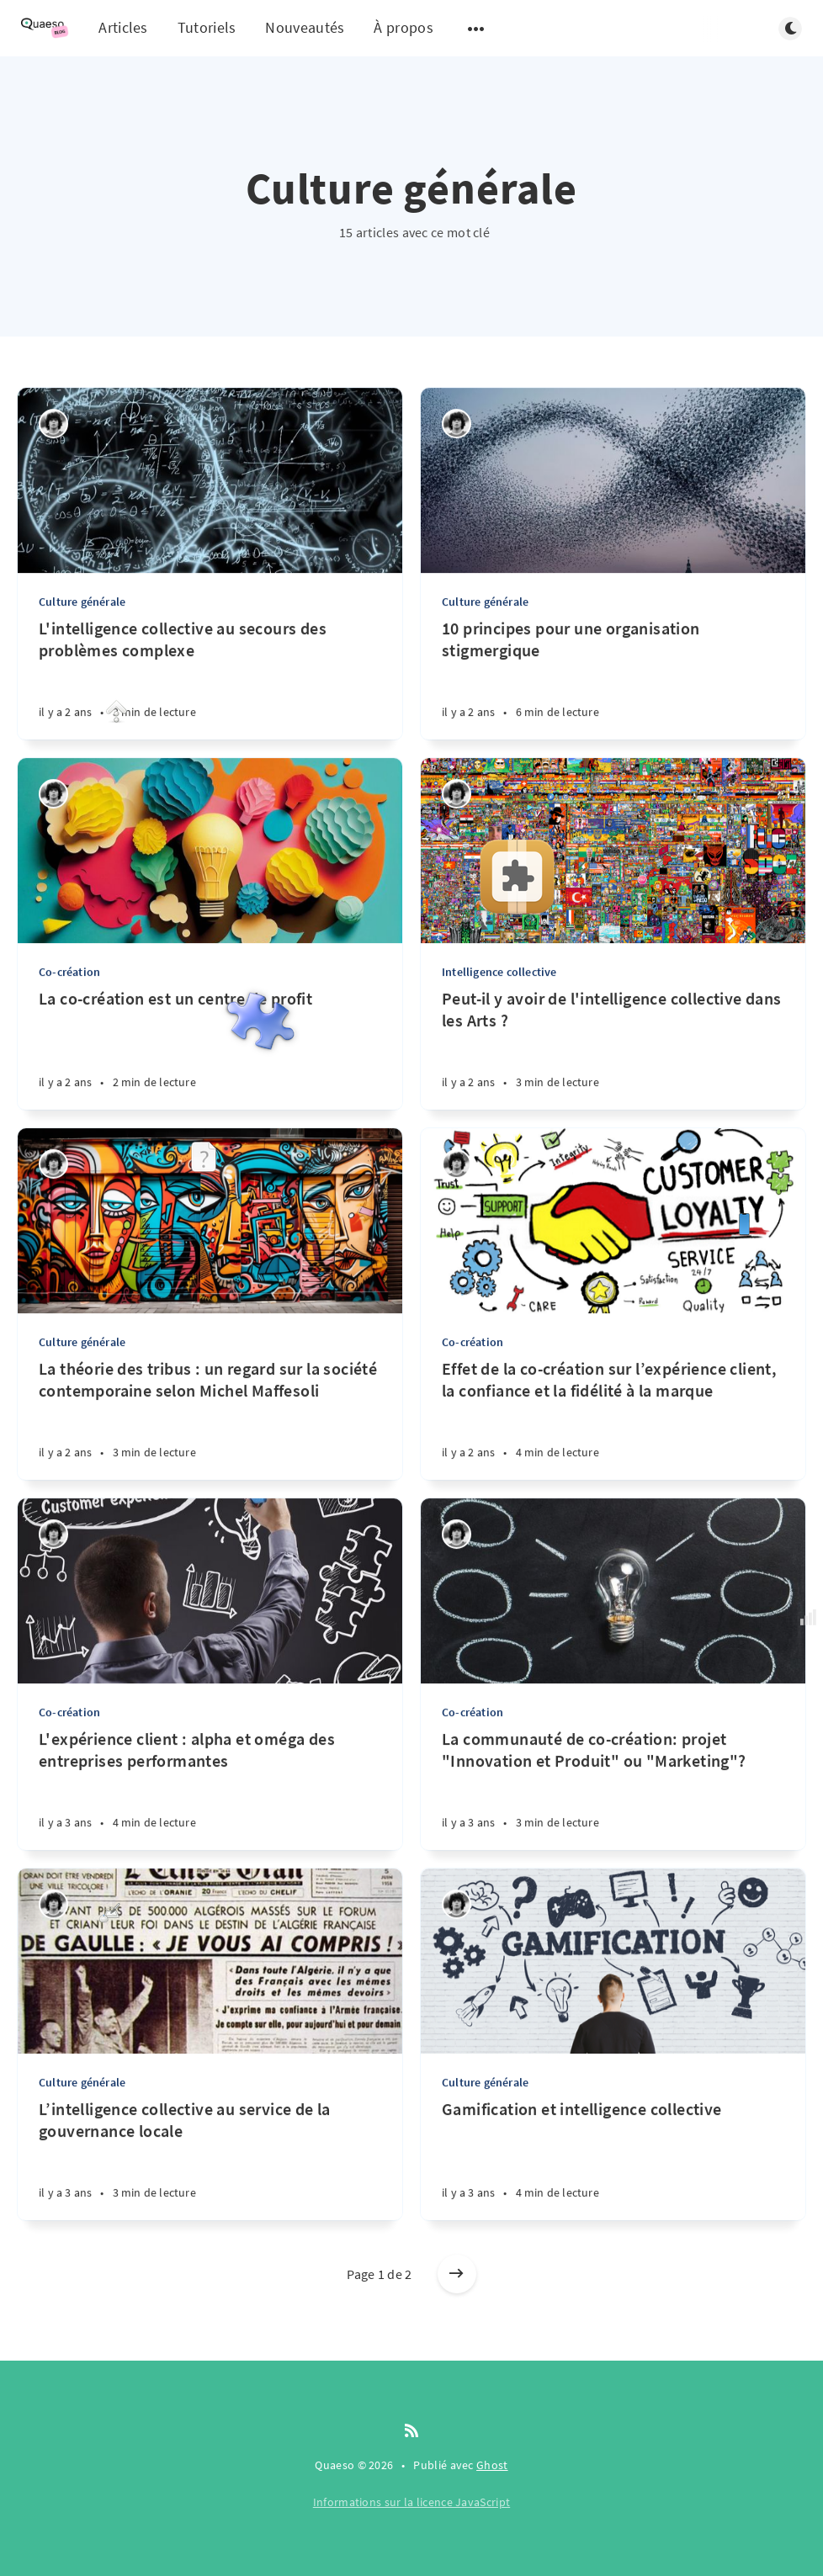 This screenshot has height=2576, width=823. What do you see at coordinates (204, 1157) in the screenshot?
I see `unrecognized file type` at bounding box center [204, 1157].